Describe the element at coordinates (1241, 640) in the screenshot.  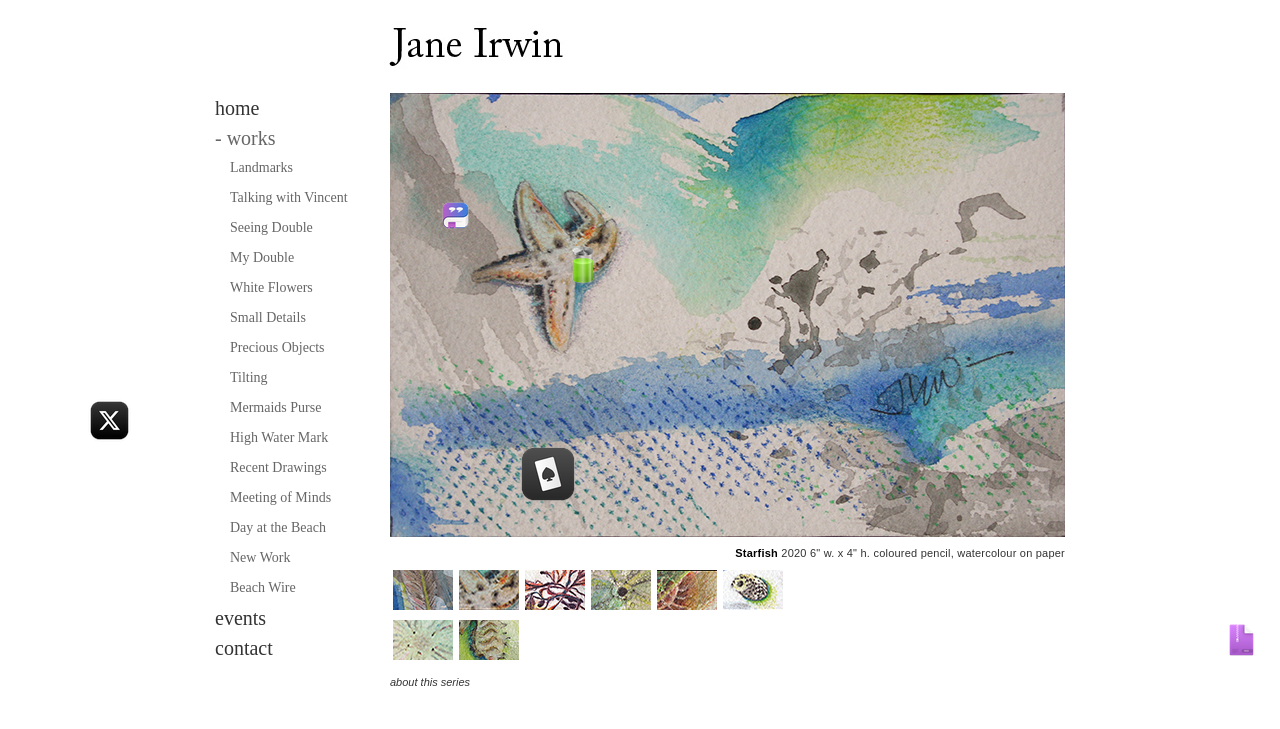
I see `a virtualbox virtual hard disk file` at that location.